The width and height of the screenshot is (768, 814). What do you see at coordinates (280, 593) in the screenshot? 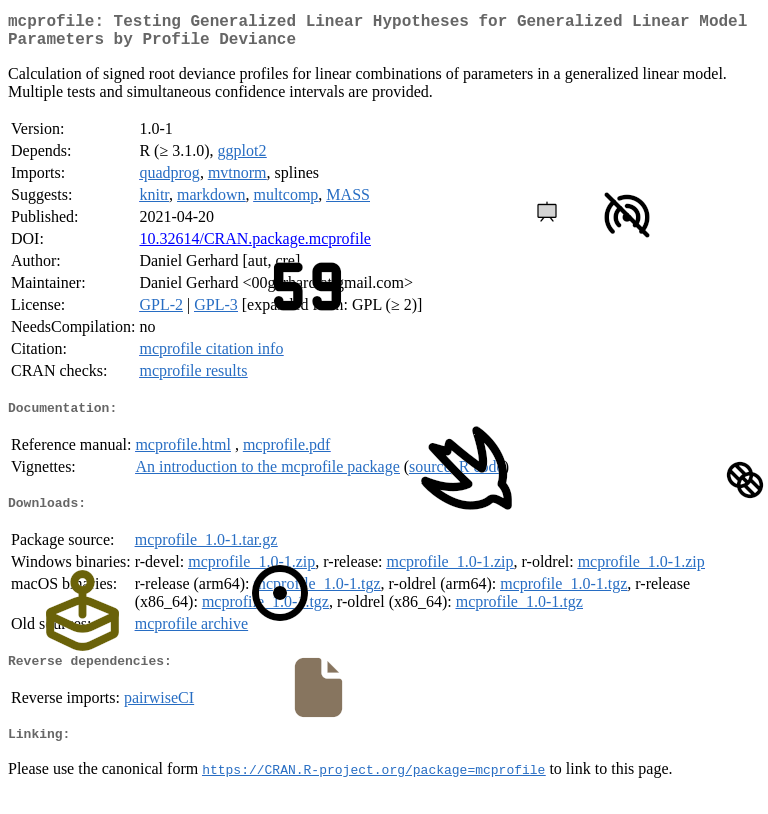
I see `start recording audio or video` at bounding box center [280, 593].